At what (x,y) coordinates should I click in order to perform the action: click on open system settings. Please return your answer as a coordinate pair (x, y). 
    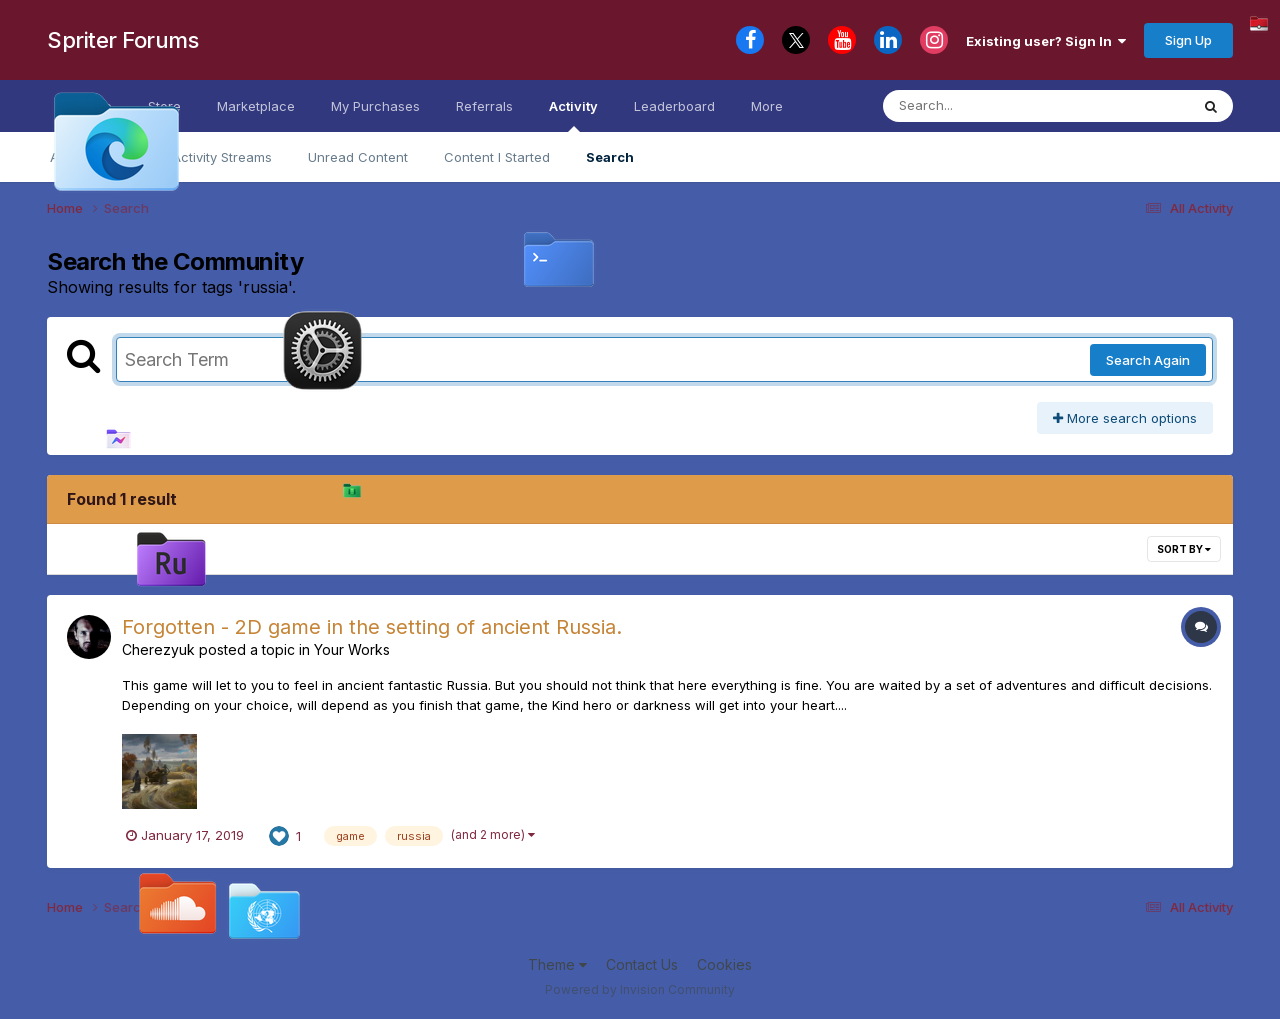
    Looking at the image, I should click on (322, 350).